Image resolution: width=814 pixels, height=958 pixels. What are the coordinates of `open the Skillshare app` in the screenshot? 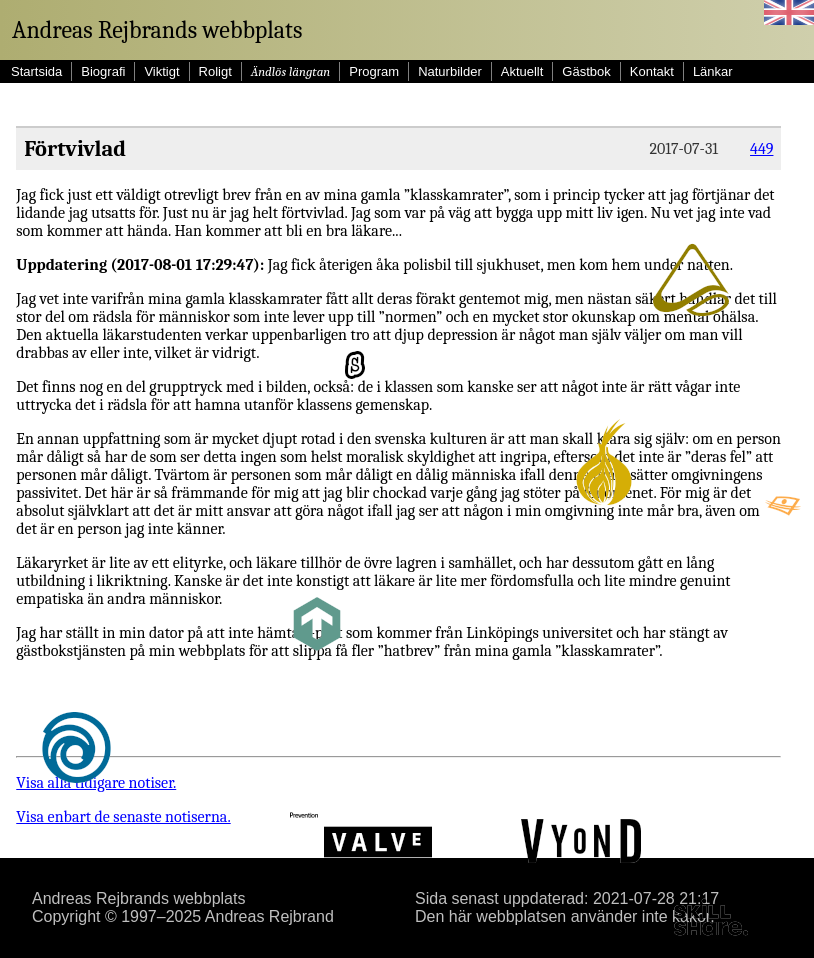 It's located at (711, 917).